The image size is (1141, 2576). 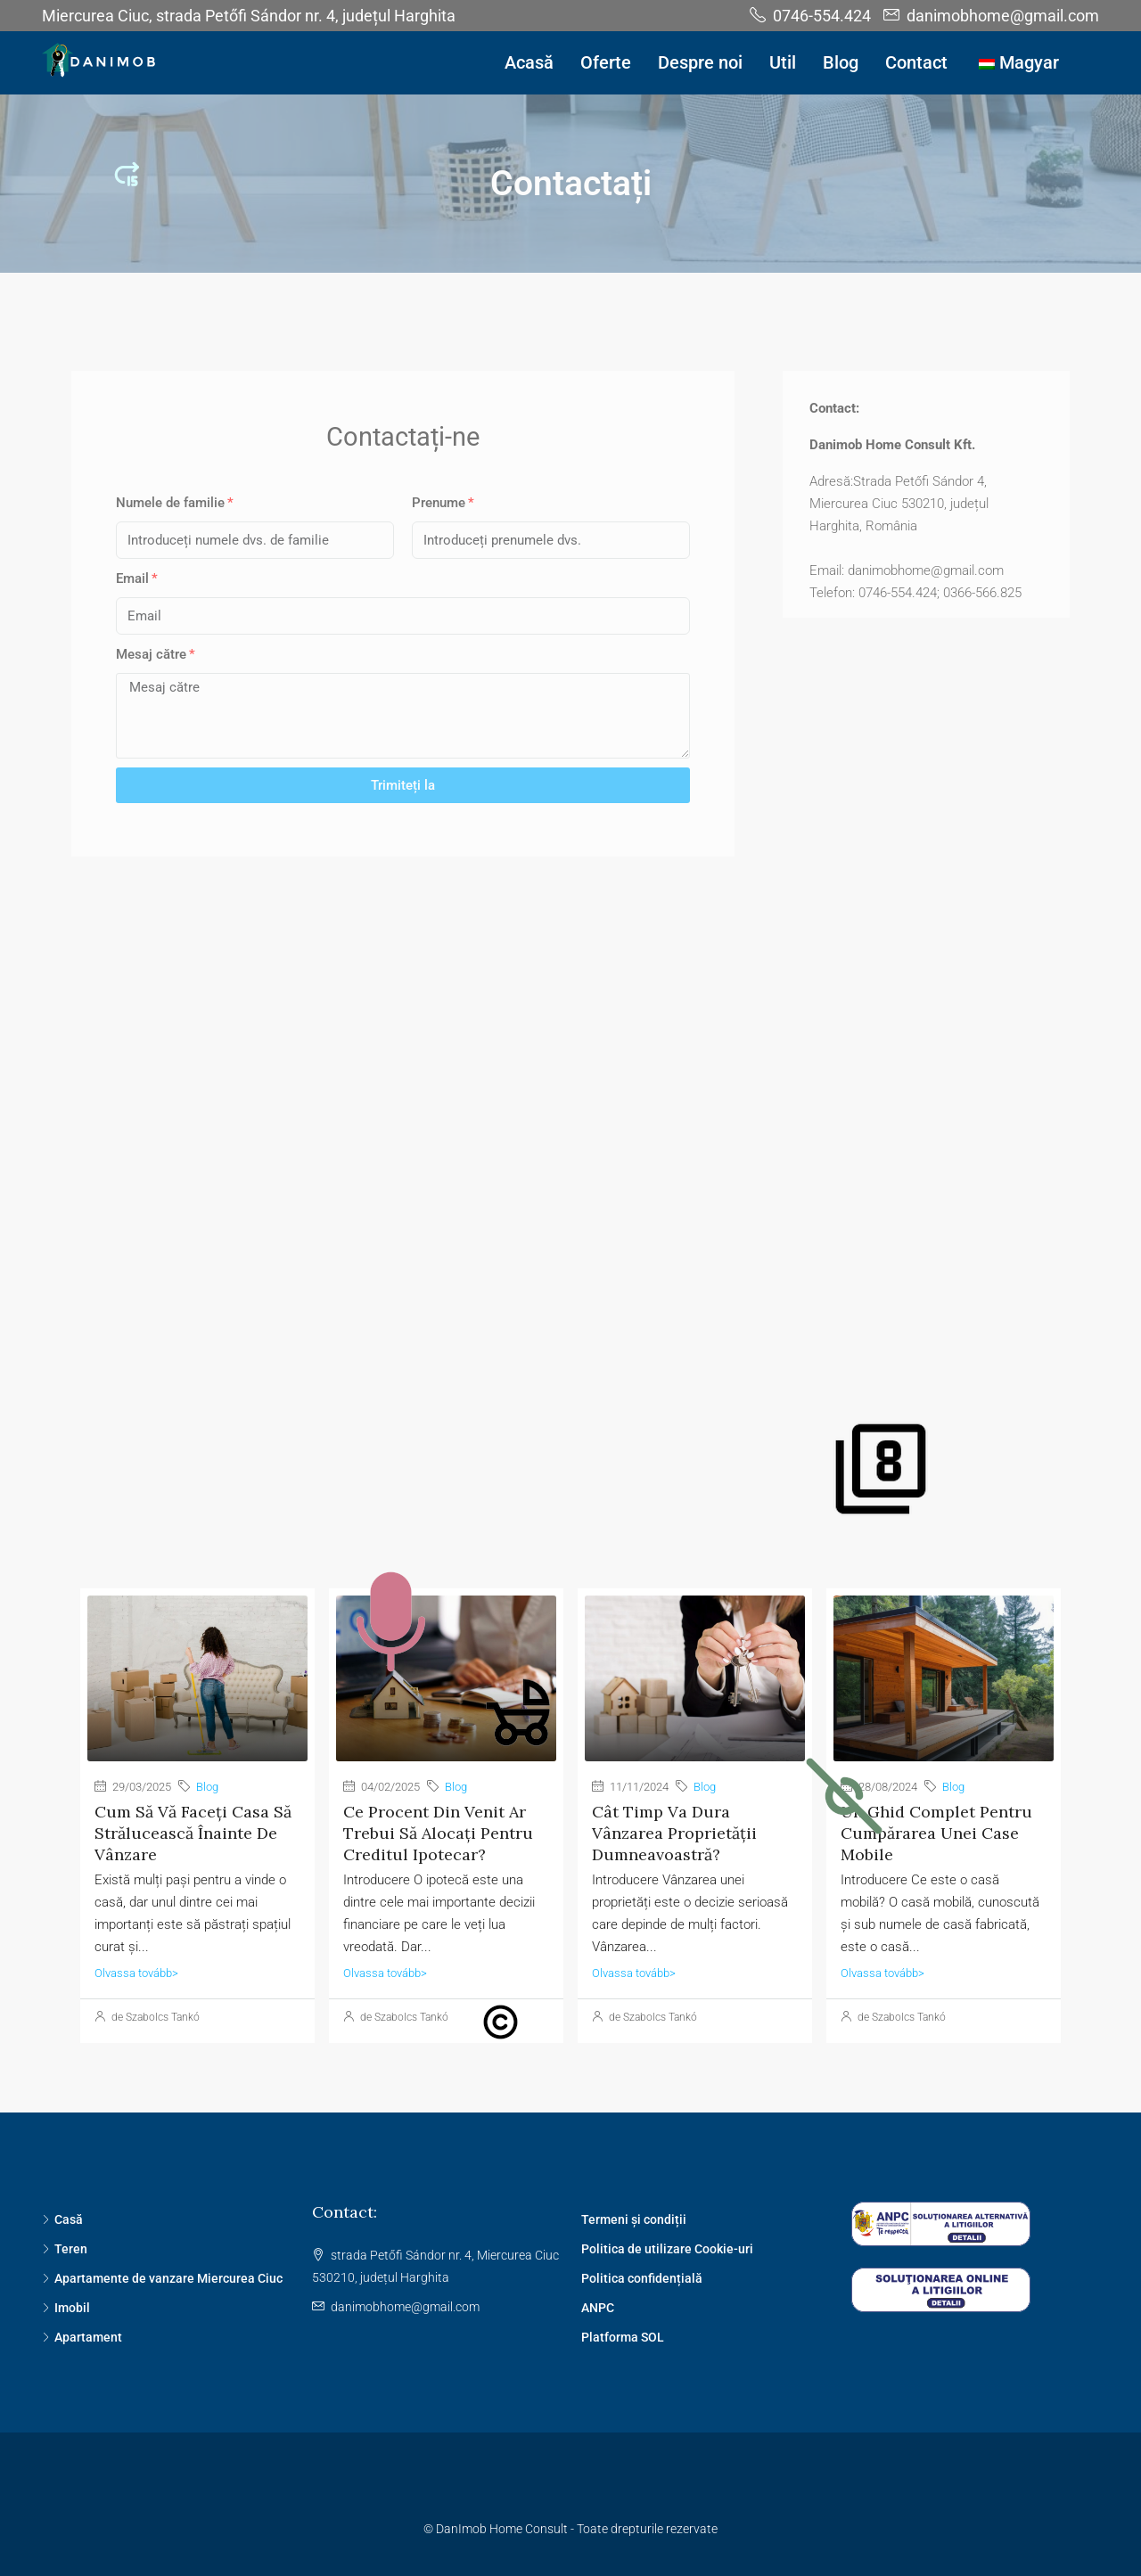 What do you see at coordinates (127, 175) in the screenshot?
I see `skip forward 15 seconds` at bounding box center [127, 175].